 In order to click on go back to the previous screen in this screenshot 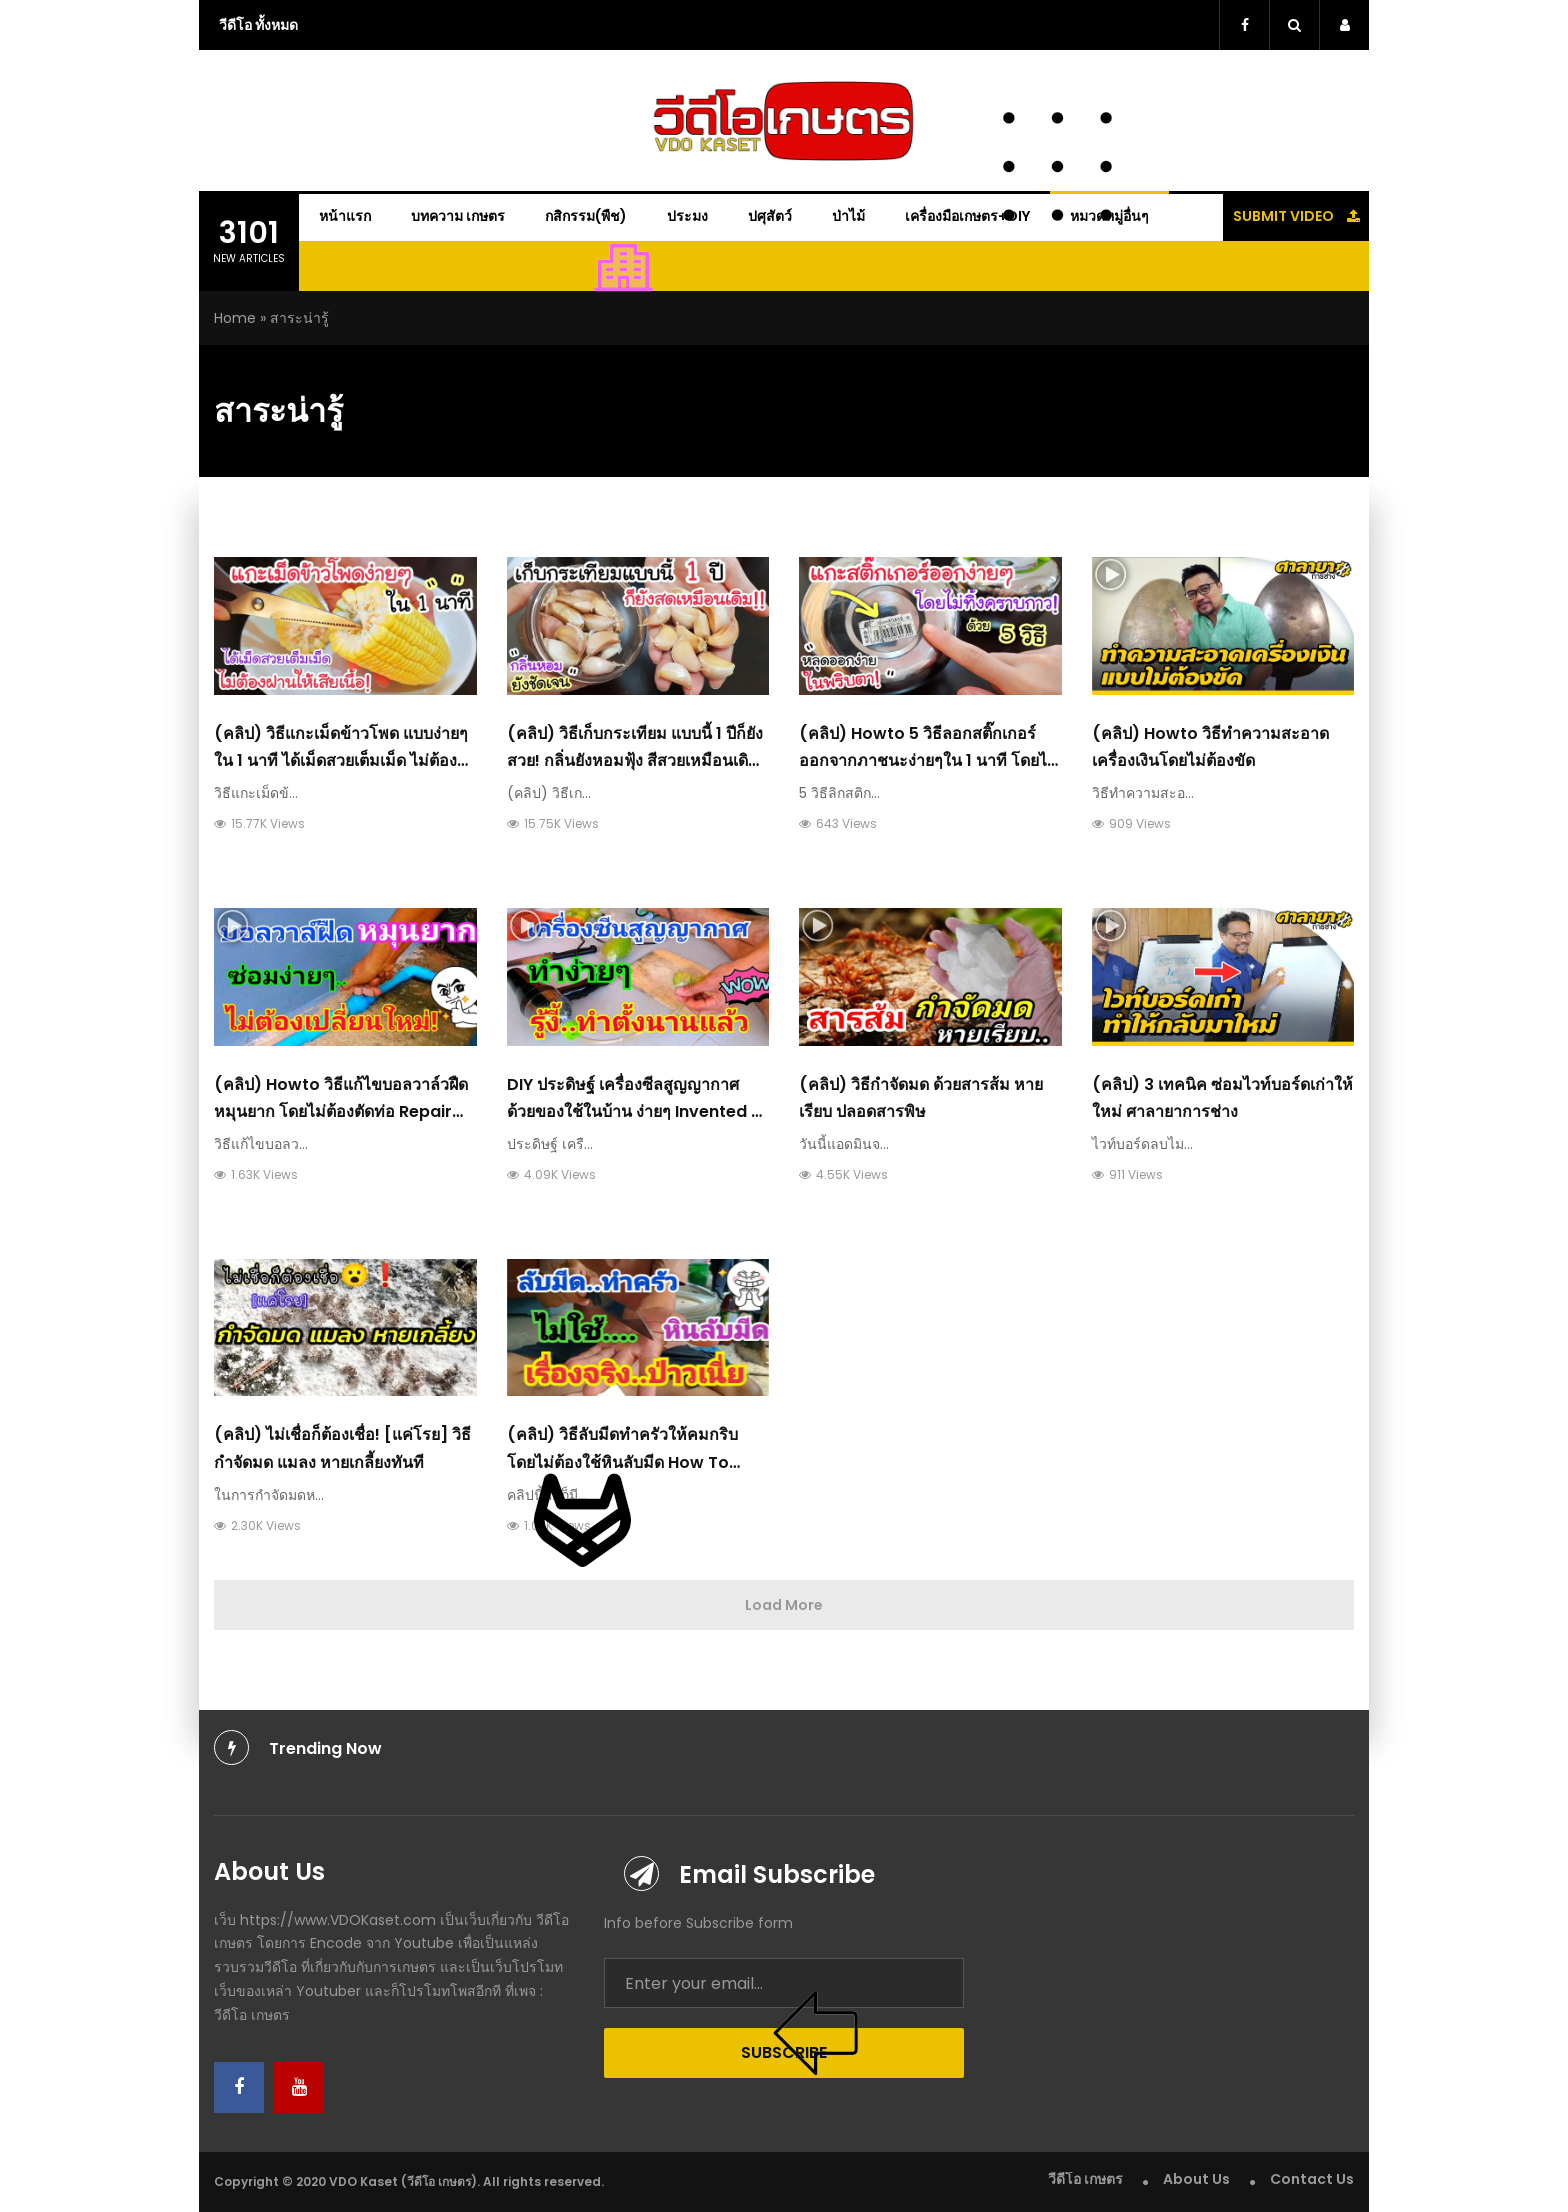, I will do `click(819, 2033)`.